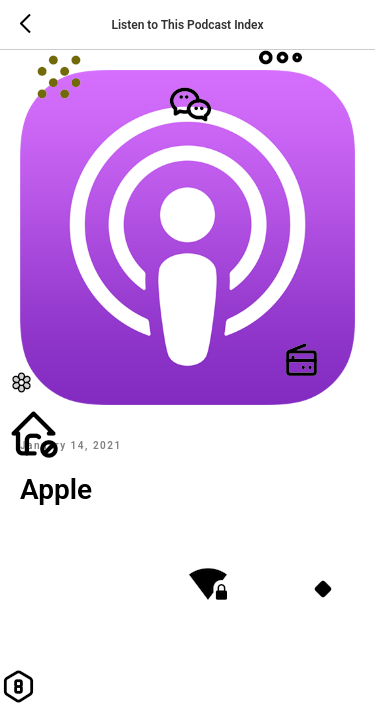 The height and width of the screenshot is (720, 375). What do you see at coordinates (33, 433) in the screenshot?
I see `cancel home or residence selection` at bounding box center [33, 433].